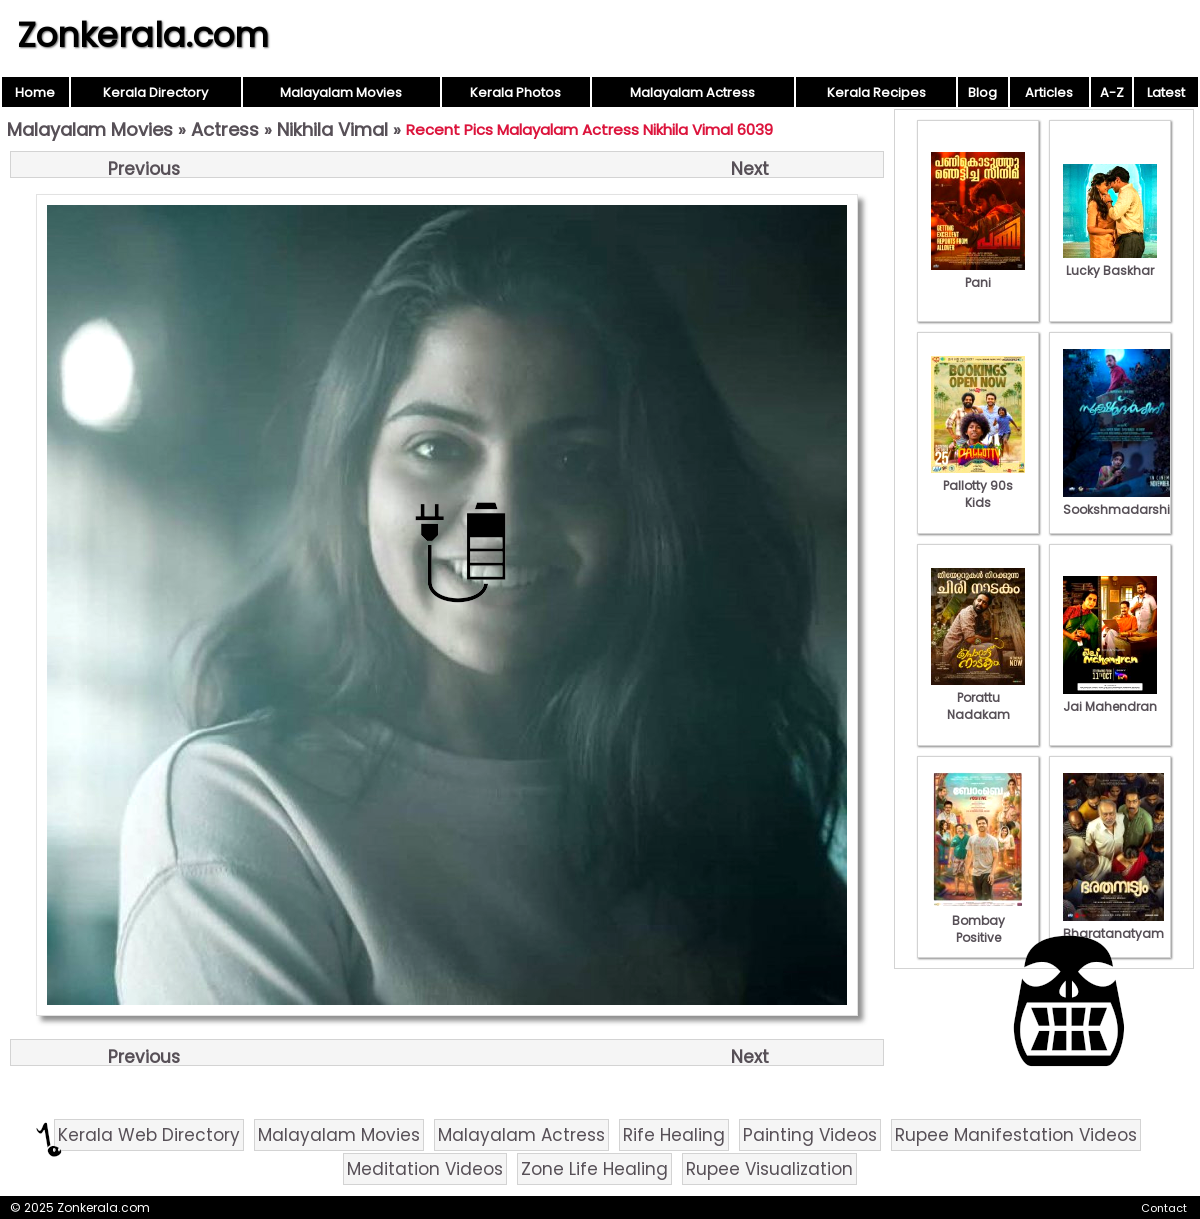 This screenshot has height=1219, width=1200. What do you see at coordinates (462, 553) in the screenshot?
I see `device is currently charging` at bounding box center [462, 553].